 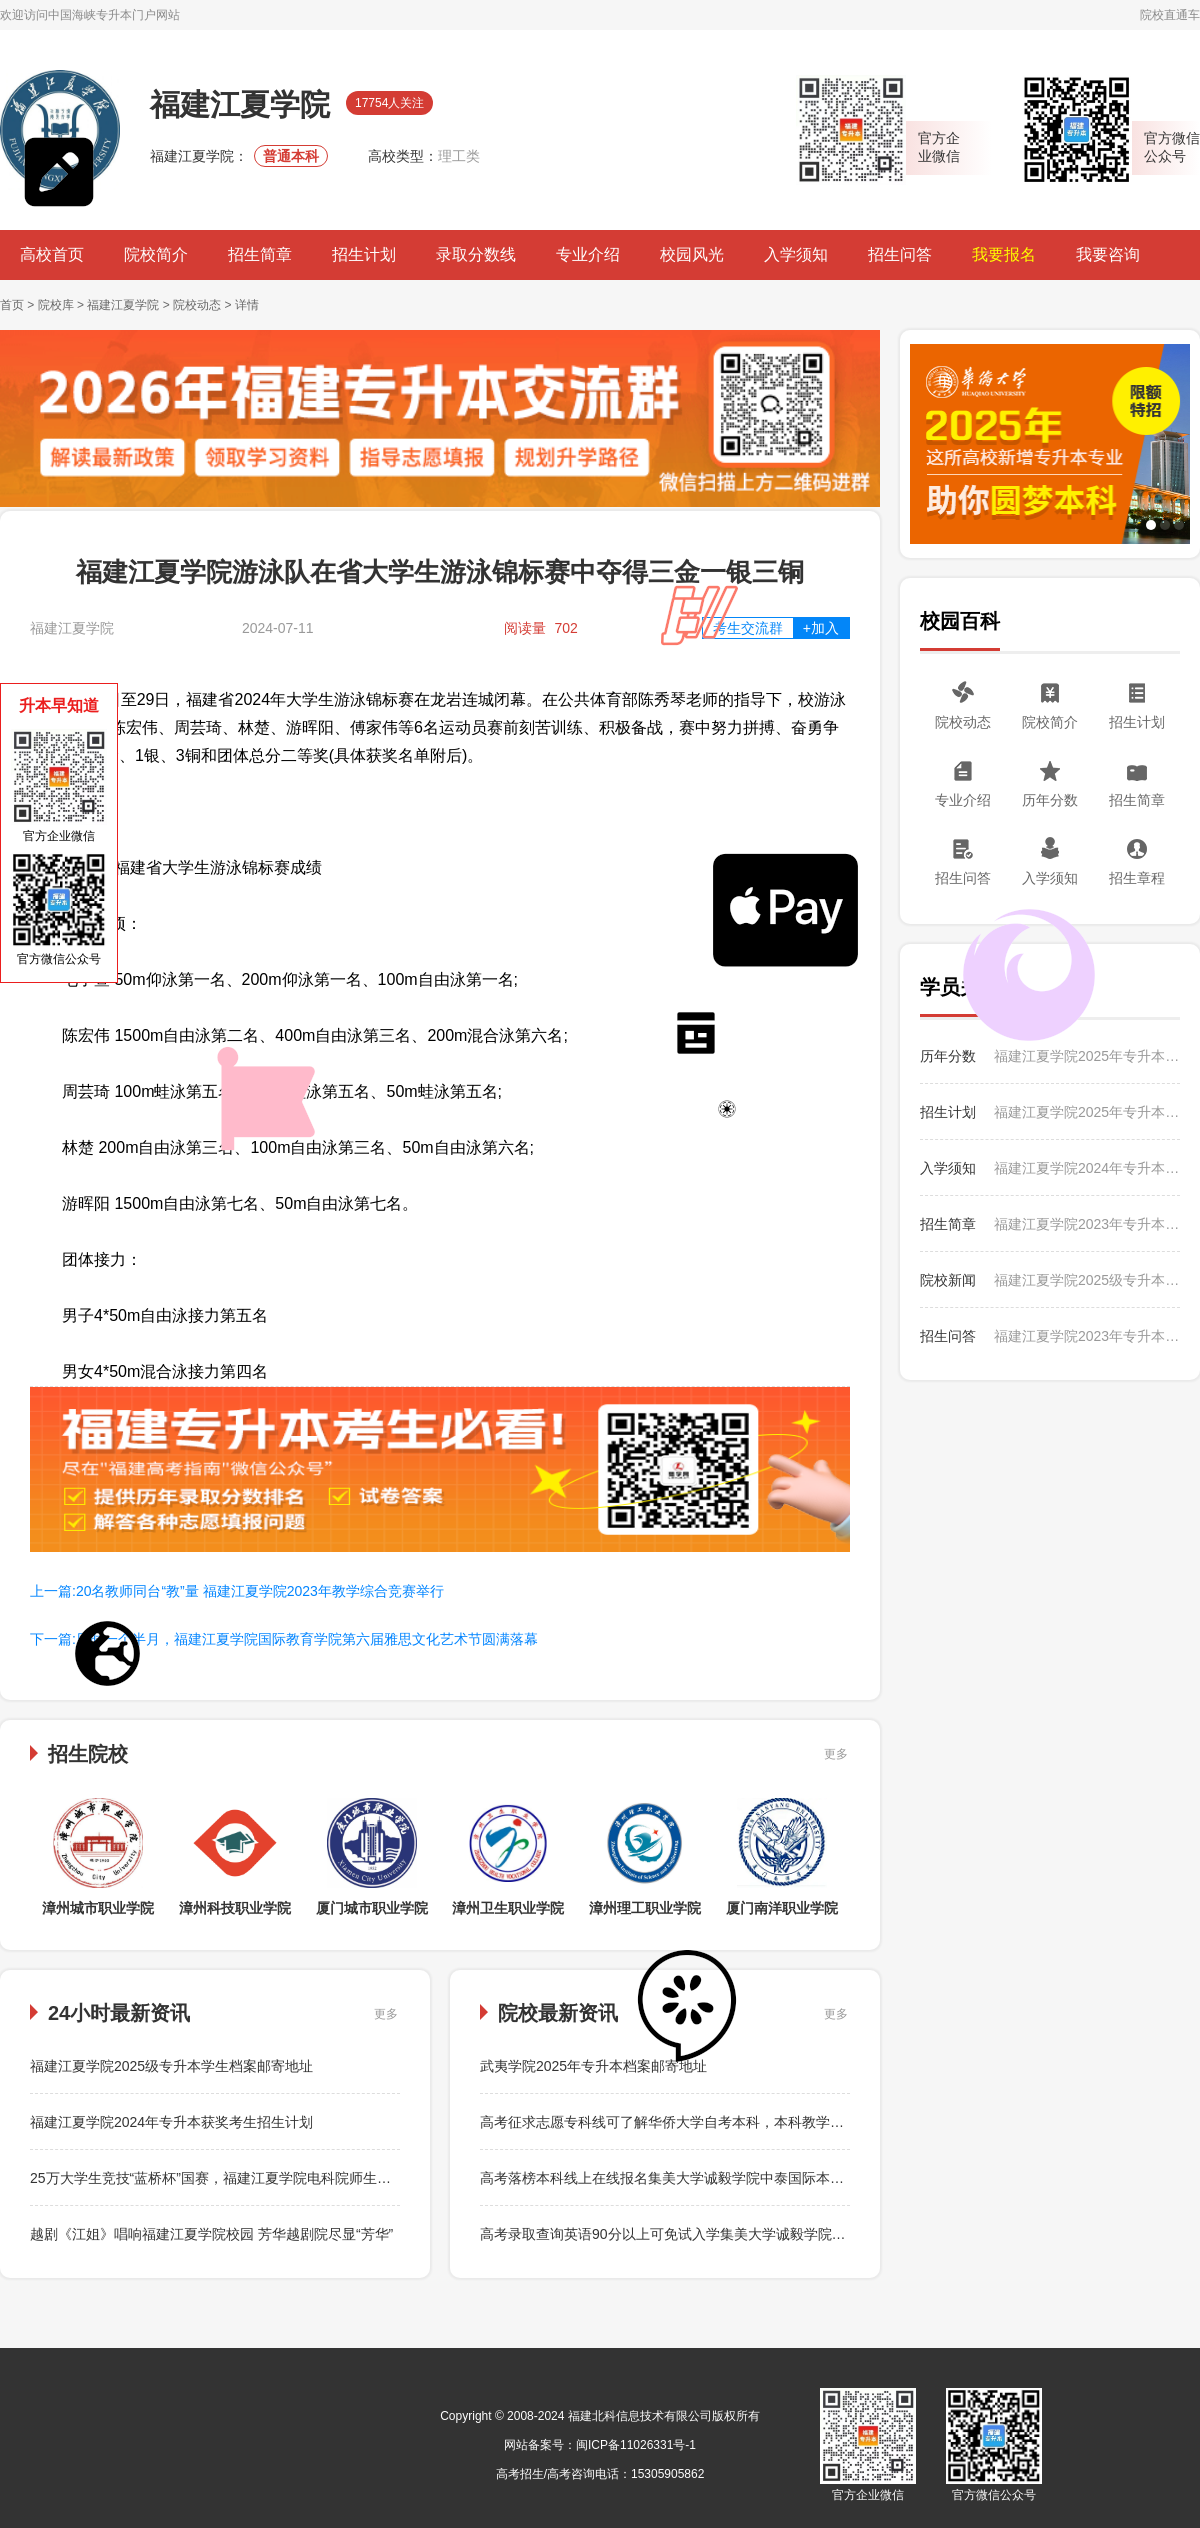 What do you see at coordinates (266, 1098) in the screenshot?
I see `font awesome brand logo` at bounding box center [266, 1098].